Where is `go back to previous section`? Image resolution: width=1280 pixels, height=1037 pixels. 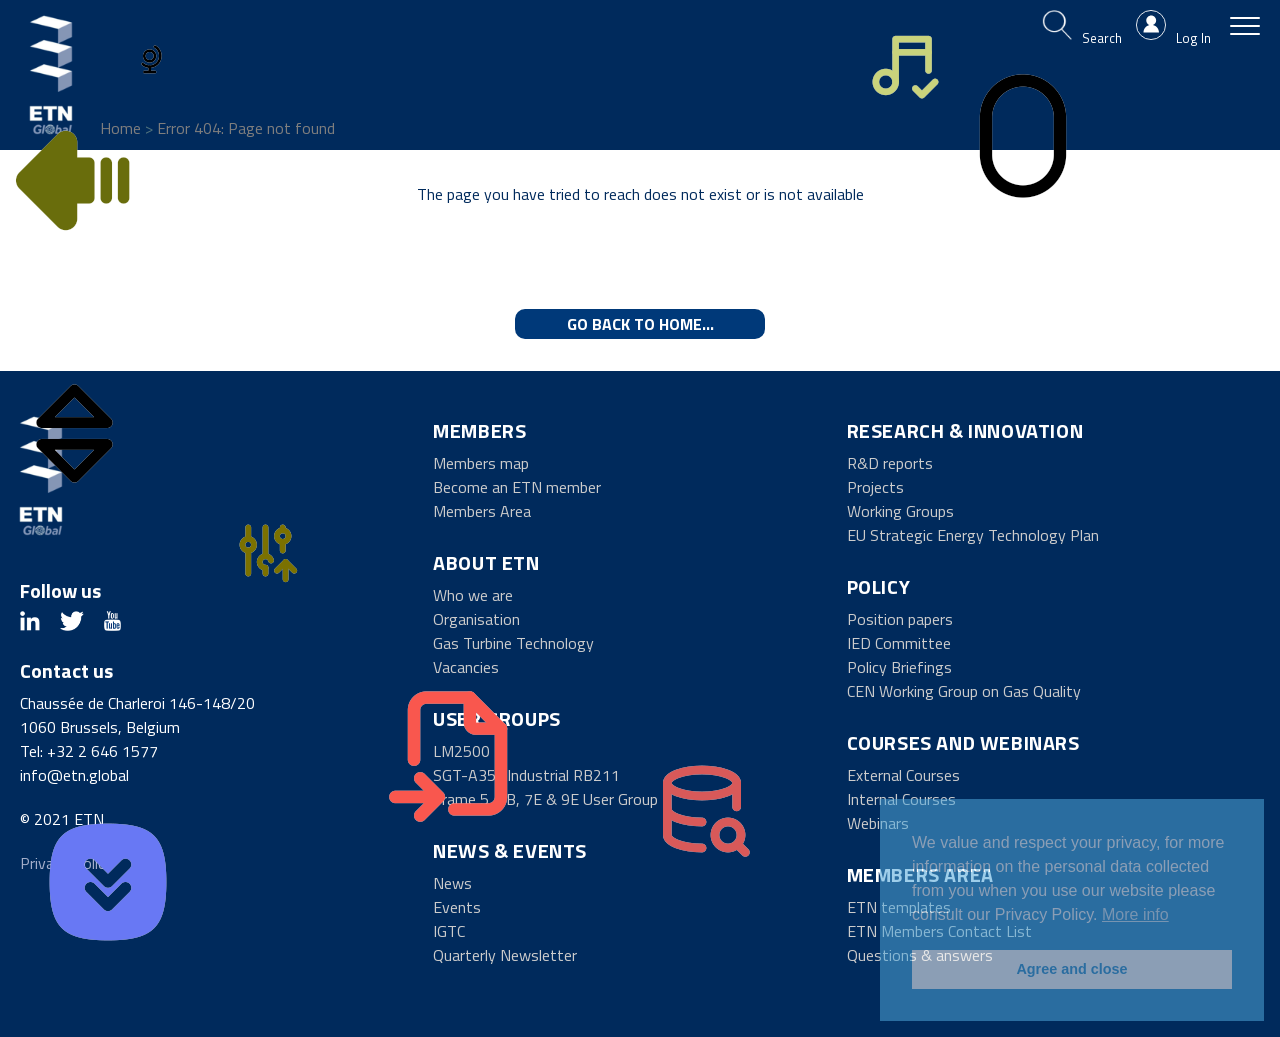 go back to previous section is located at coordinates (71, 180).